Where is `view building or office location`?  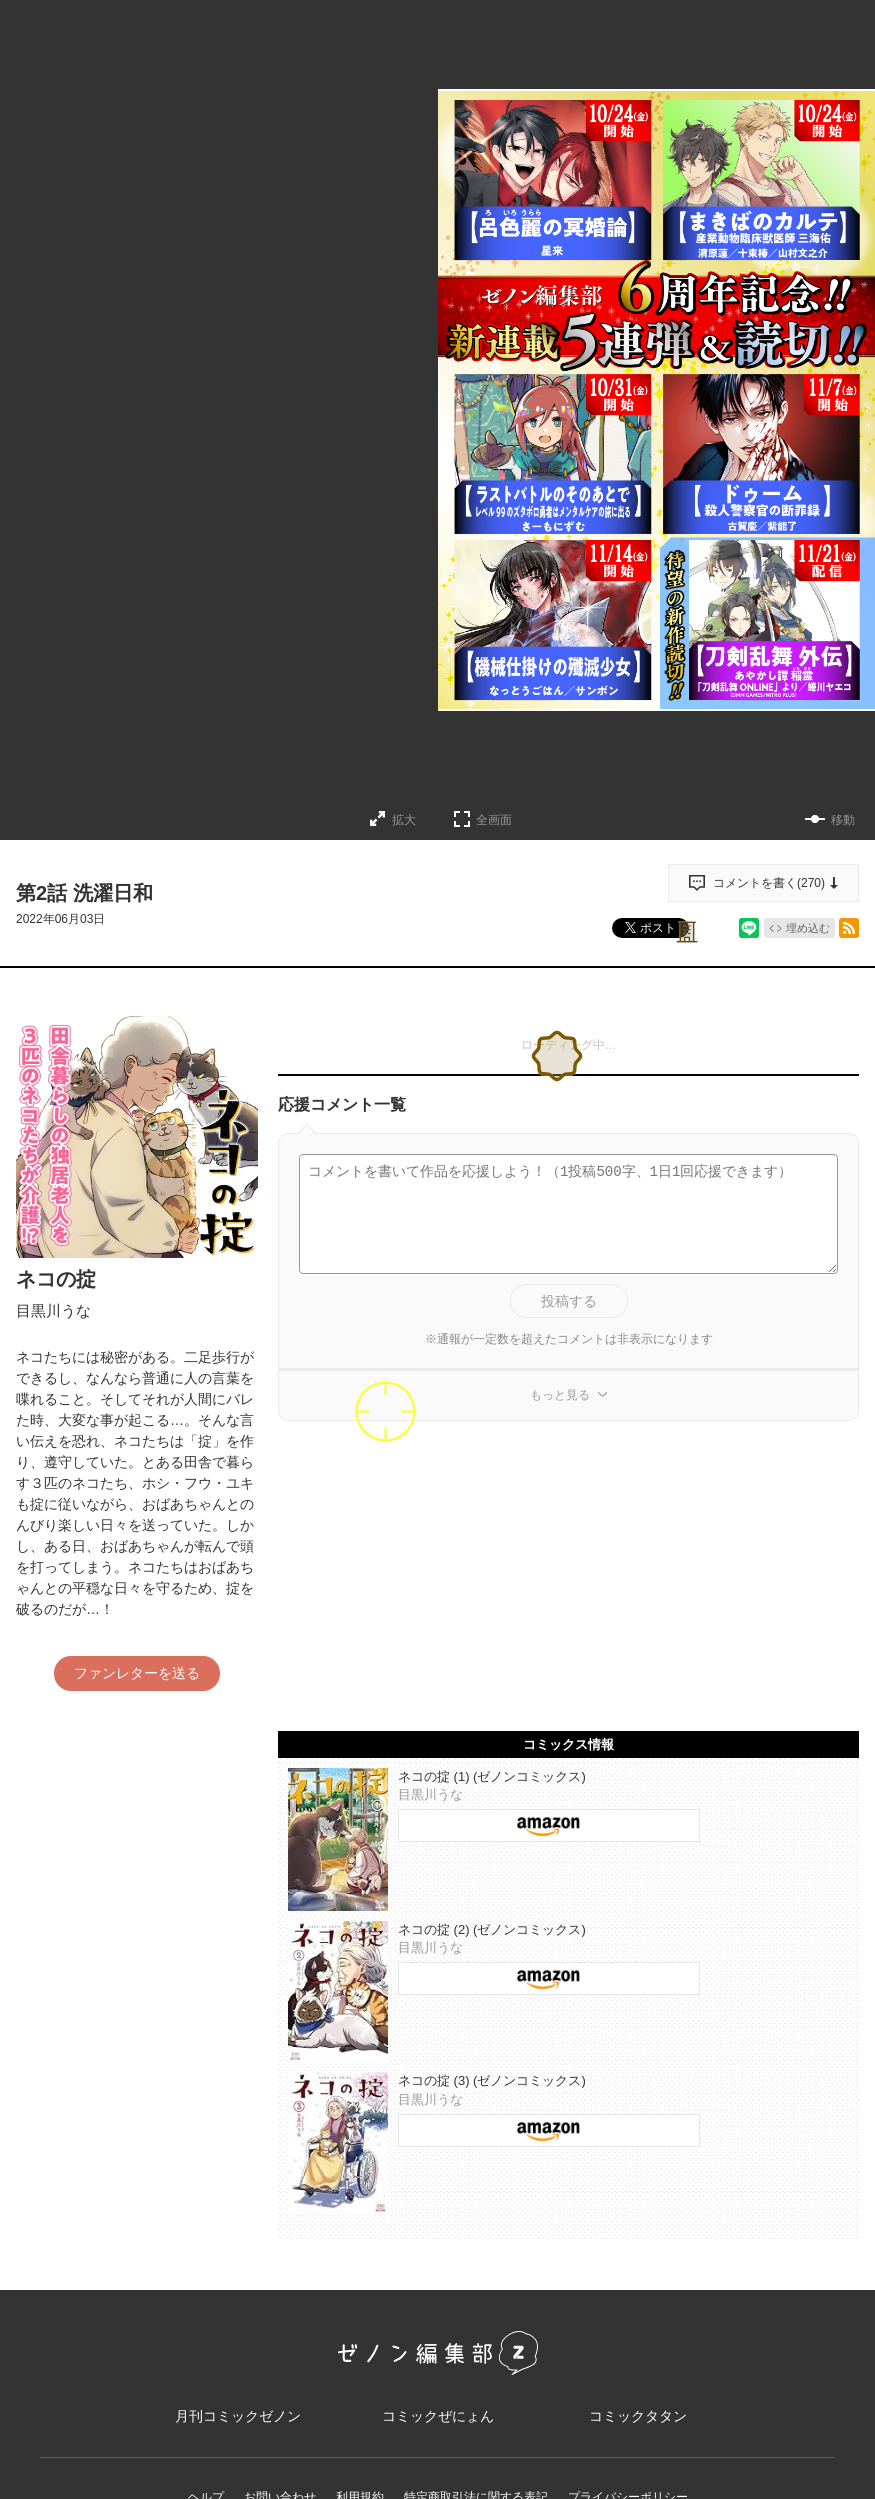
view building or office location is located at coordinates (687, 932).